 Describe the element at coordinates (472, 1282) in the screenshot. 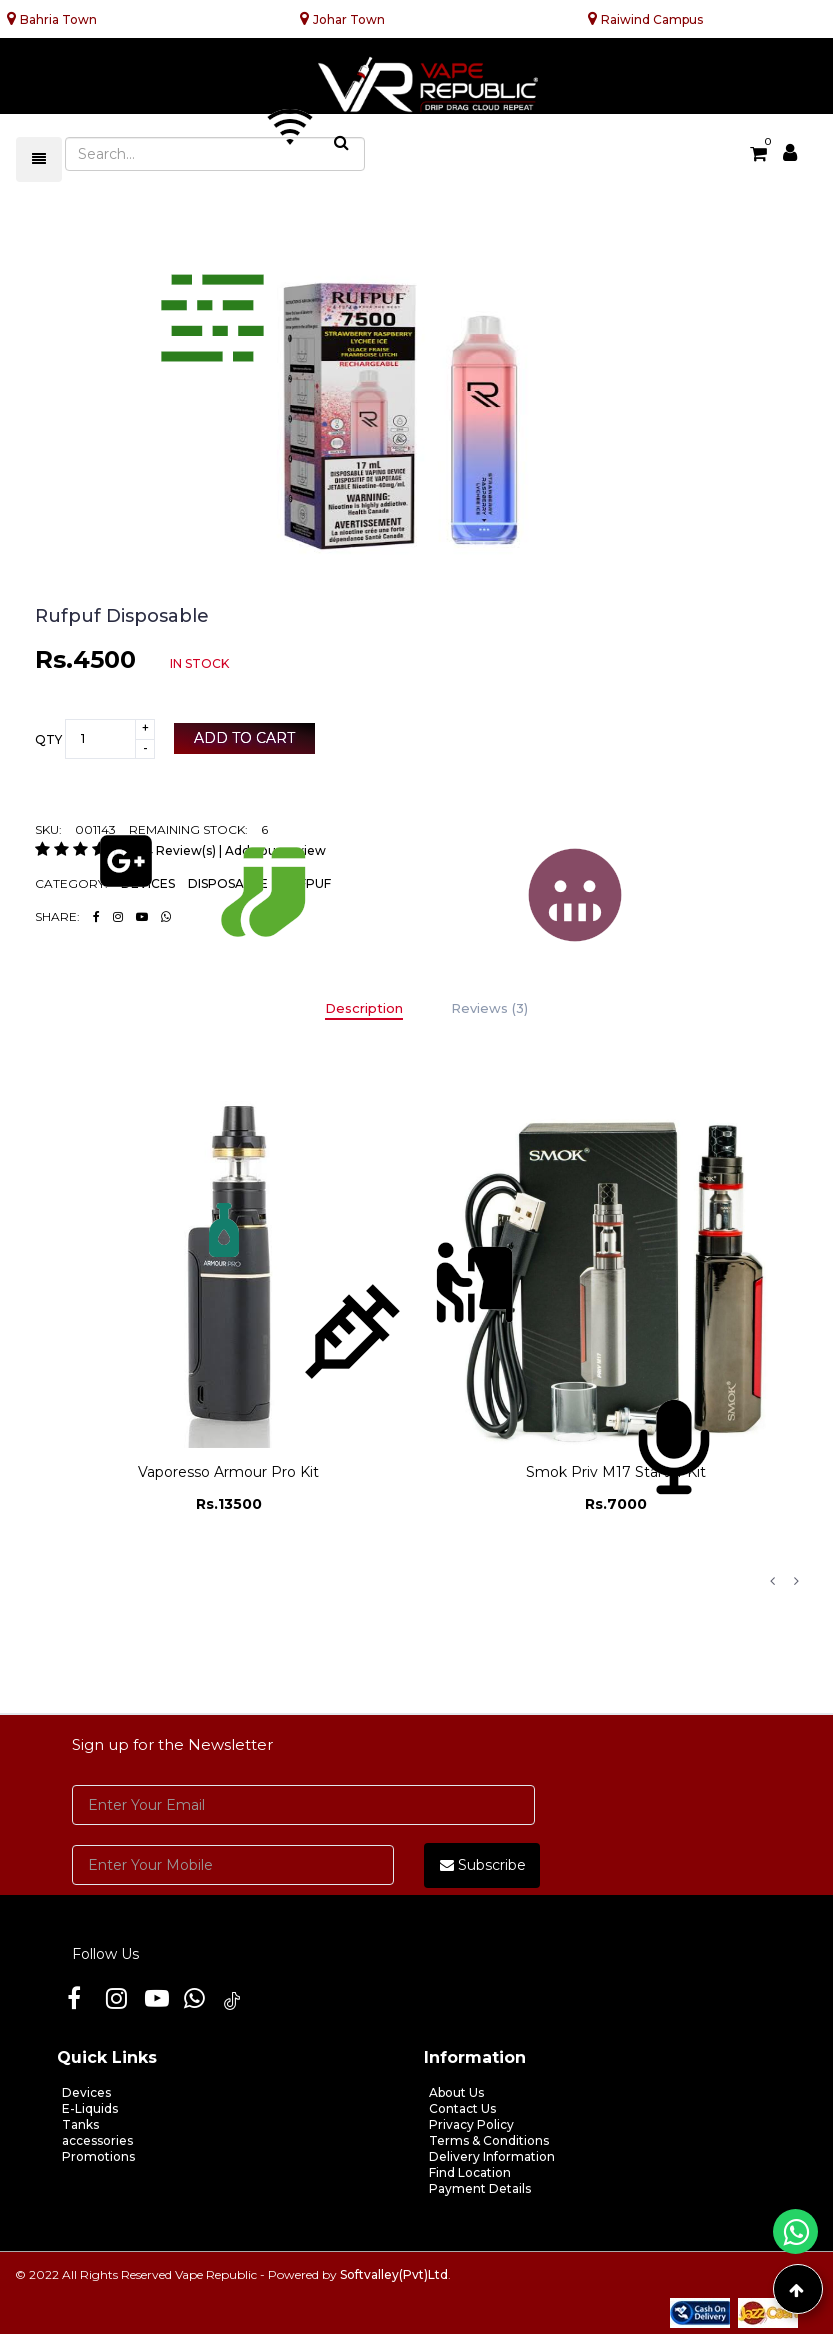

I see `access voting or polling booth` at that location.